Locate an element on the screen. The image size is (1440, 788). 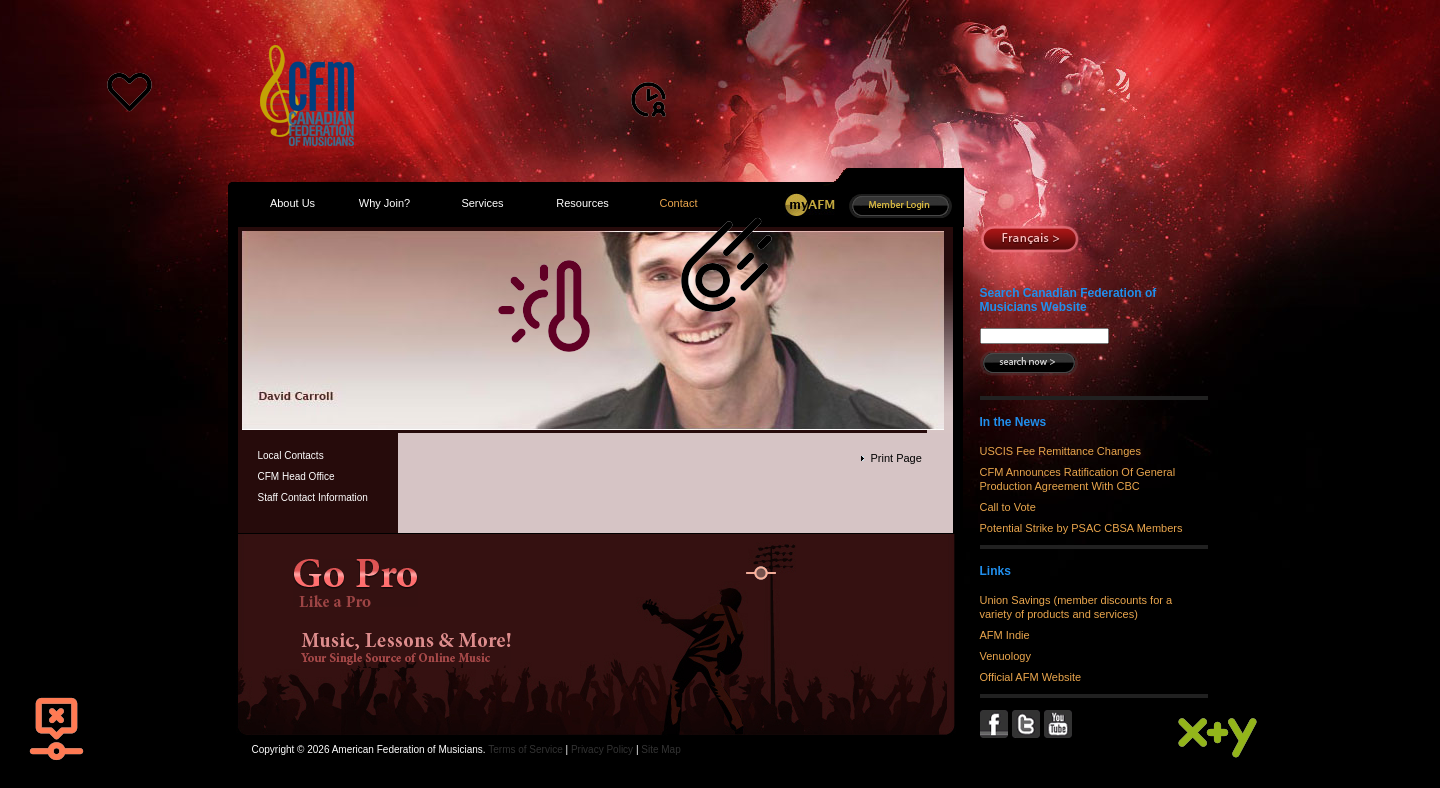
view user's time or activity history is located at coordinates (648, 99).